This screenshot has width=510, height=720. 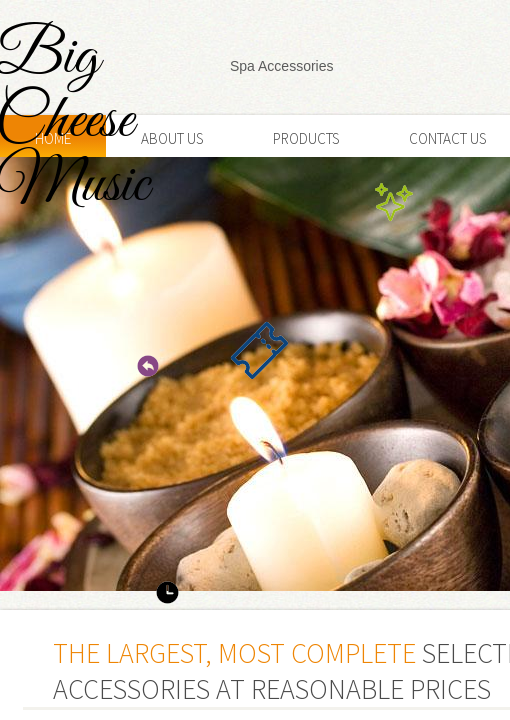 What do you see at coordinates (148, 366) in the screenshot?
I see `undo the last action` at bounding box center [148, 366].